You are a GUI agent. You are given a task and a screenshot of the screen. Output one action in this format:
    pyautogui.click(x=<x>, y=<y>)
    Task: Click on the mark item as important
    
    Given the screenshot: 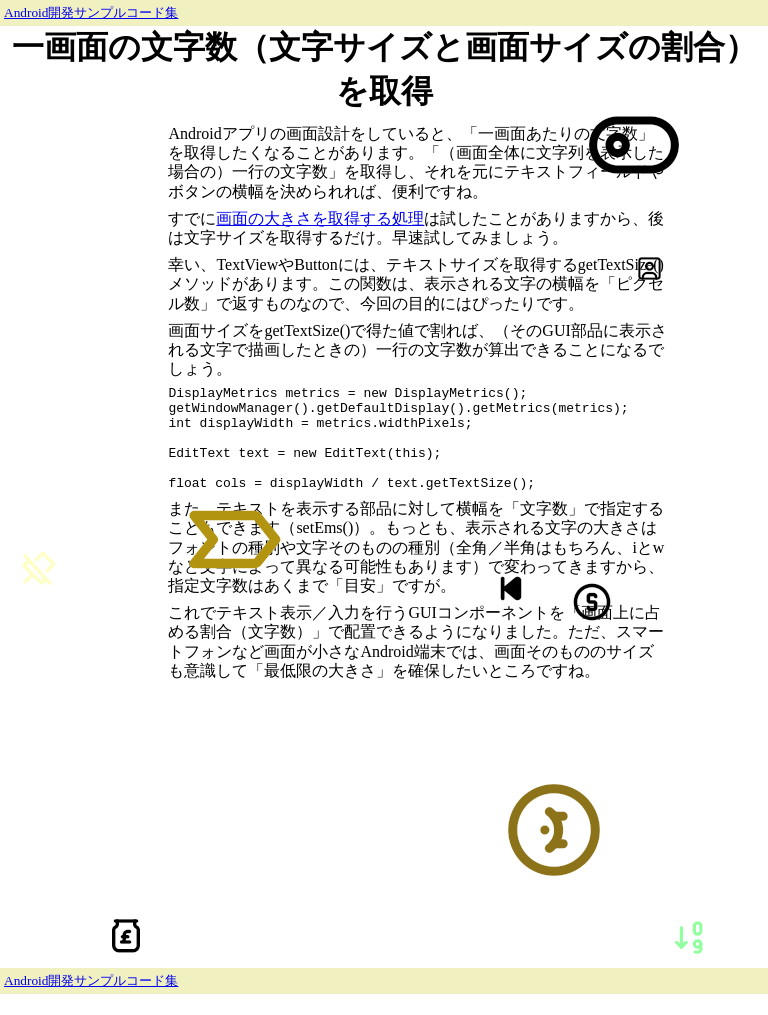 What is the action you would take?
    pyautogui.click(x=232, y=539)
    